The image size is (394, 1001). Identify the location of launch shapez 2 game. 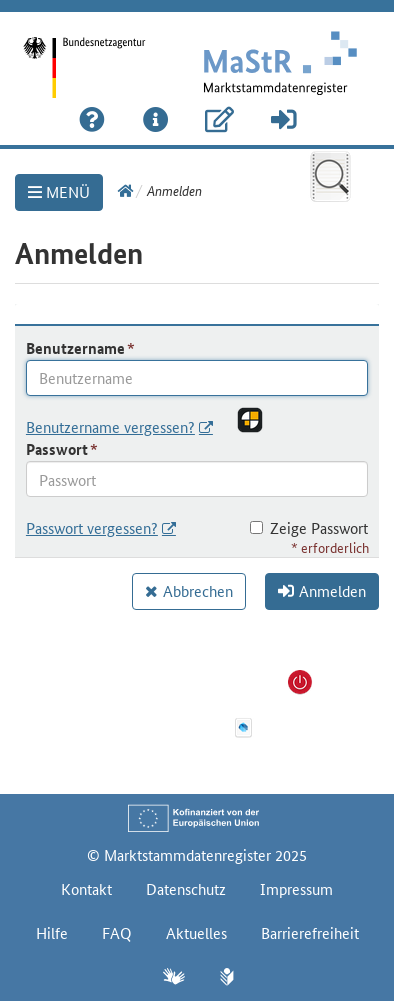
(250, 420).